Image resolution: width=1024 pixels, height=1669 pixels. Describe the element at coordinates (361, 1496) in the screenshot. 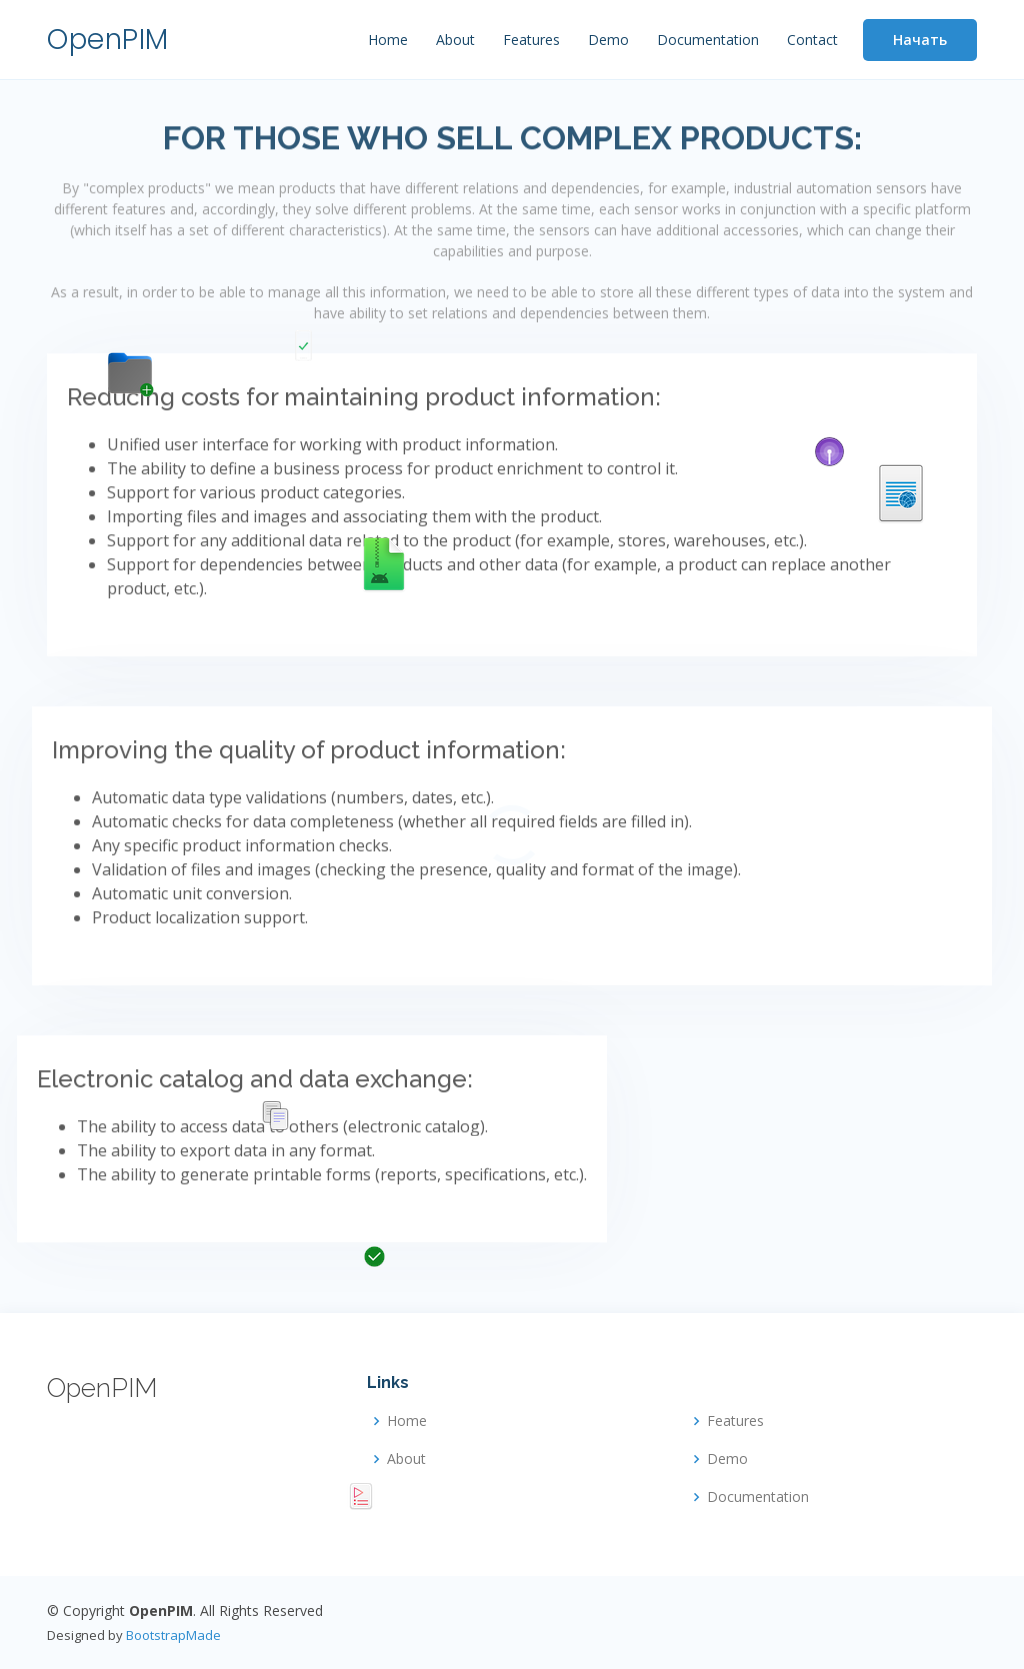

I see `an mp3 playlist file` at that location.